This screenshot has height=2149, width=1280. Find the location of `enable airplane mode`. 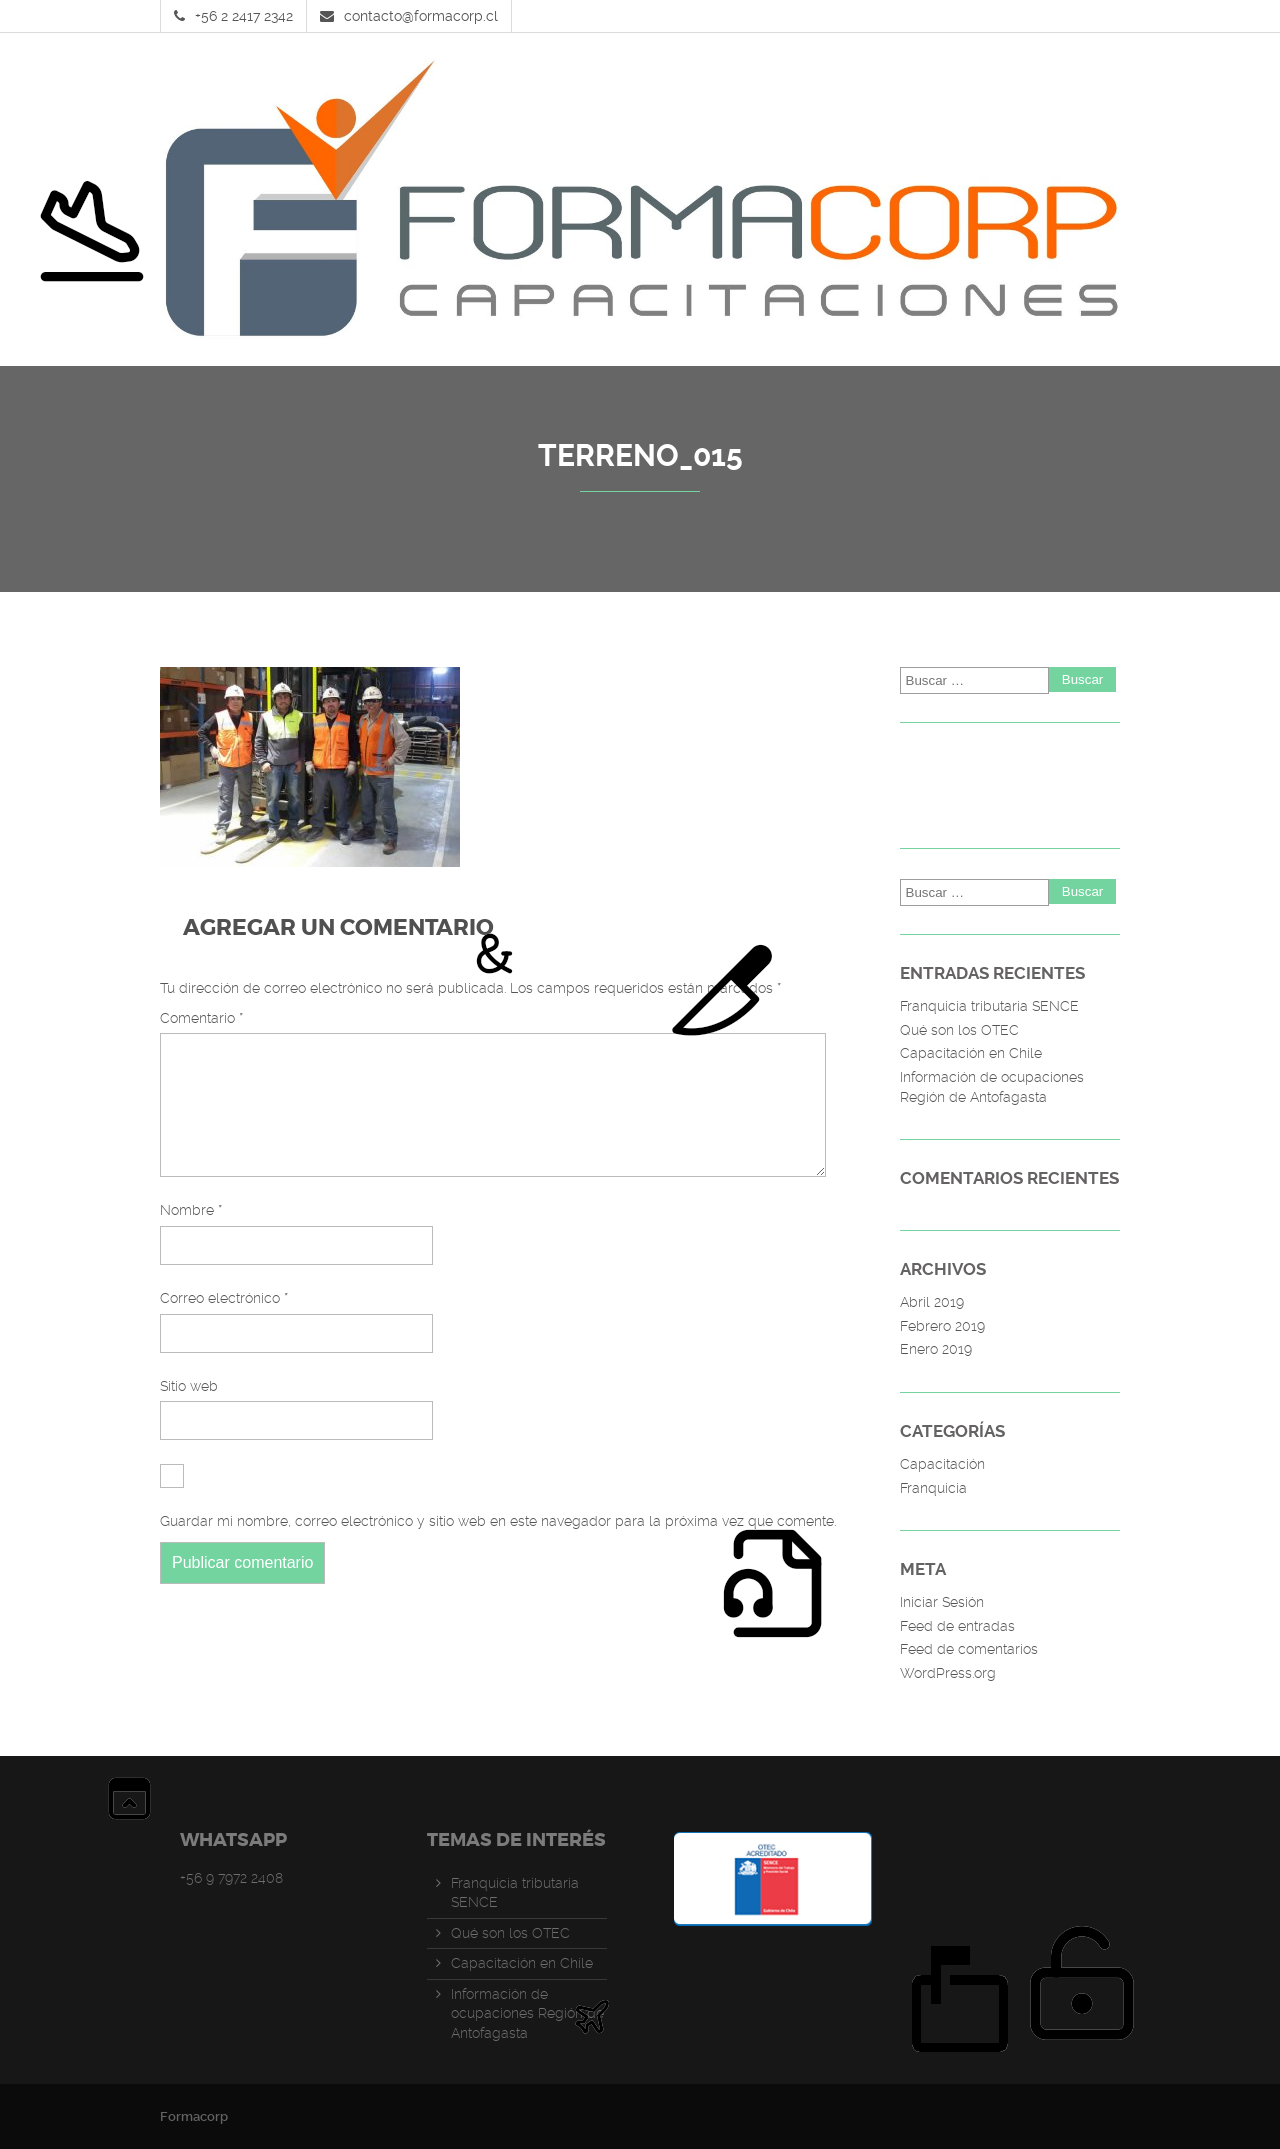

enable airplane mode is located at coordinates (592, 2017).